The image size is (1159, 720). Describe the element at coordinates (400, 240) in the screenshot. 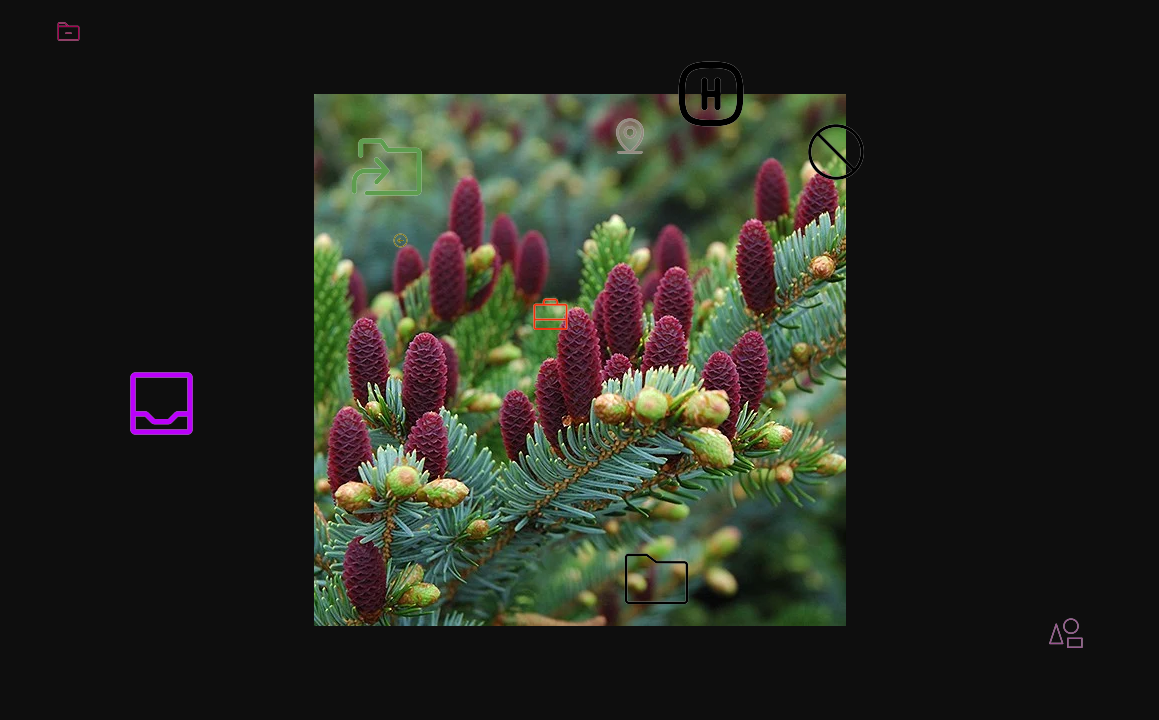

I see `go back to the previous screen` at that location.